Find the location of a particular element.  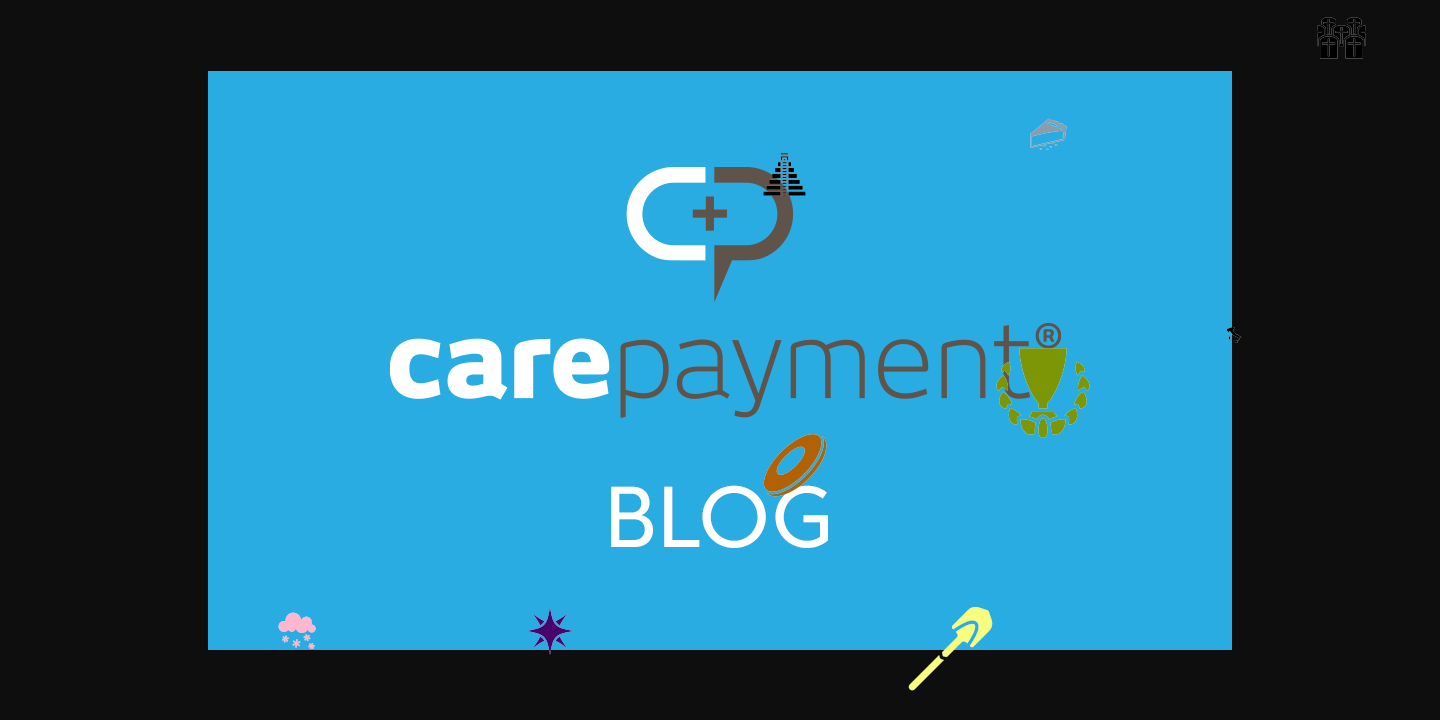

select italy as your country or region is located at coordinates (1234, 335).